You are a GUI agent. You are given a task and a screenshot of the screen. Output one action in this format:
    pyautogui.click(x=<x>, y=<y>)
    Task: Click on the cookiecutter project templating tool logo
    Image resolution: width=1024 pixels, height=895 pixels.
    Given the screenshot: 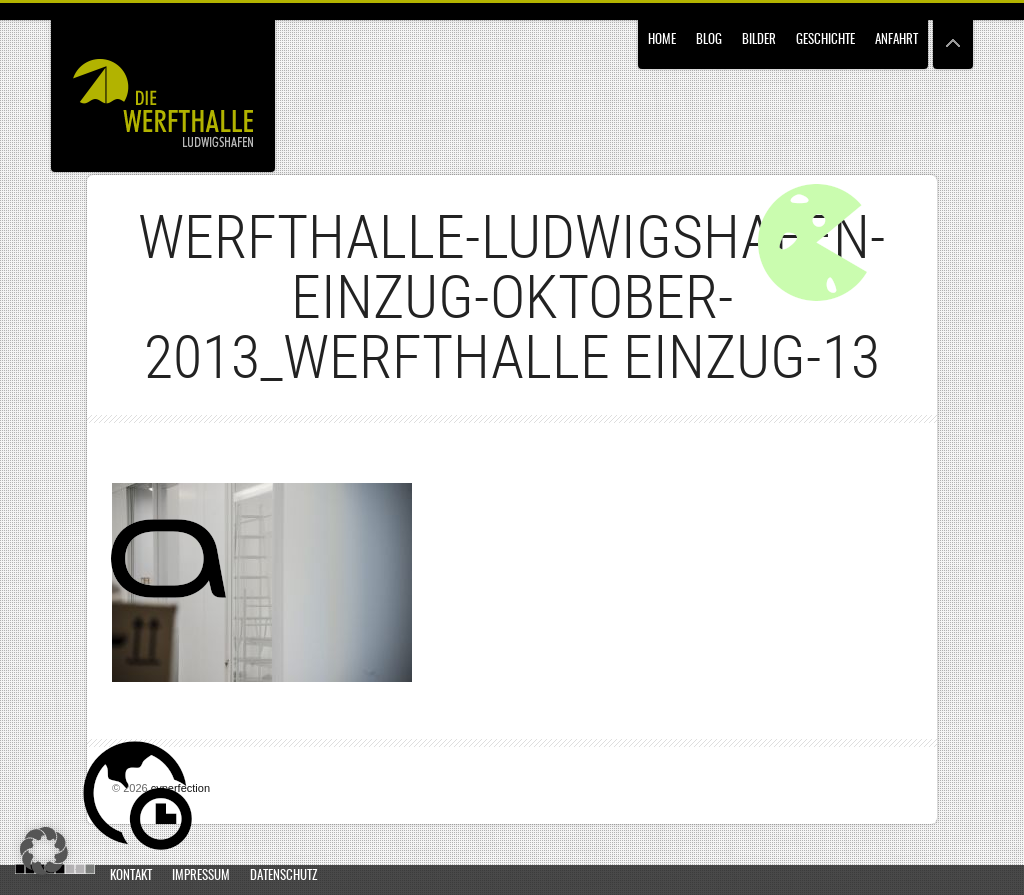 What is the action you would take?
    pyautogui.click(x=812, y=242)
    